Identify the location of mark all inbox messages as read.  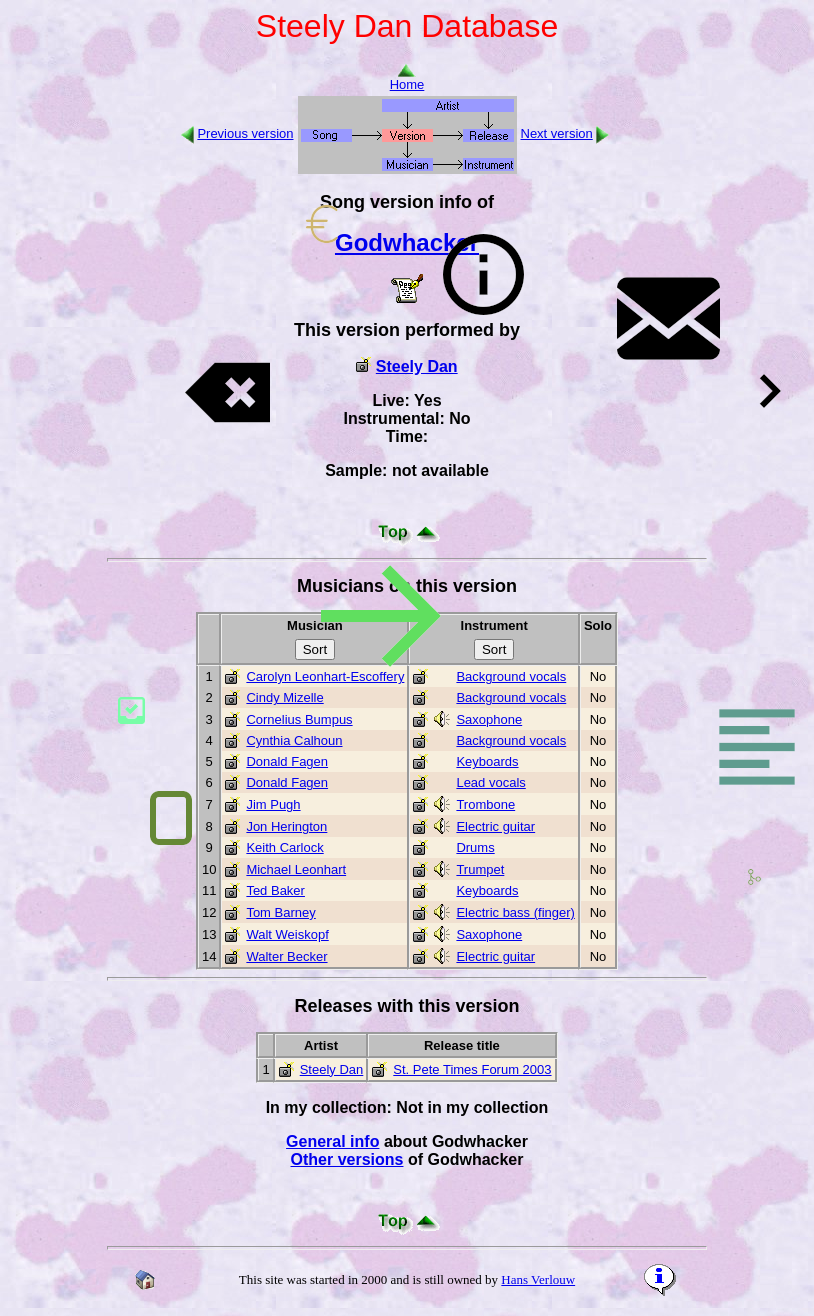
(131, 710).